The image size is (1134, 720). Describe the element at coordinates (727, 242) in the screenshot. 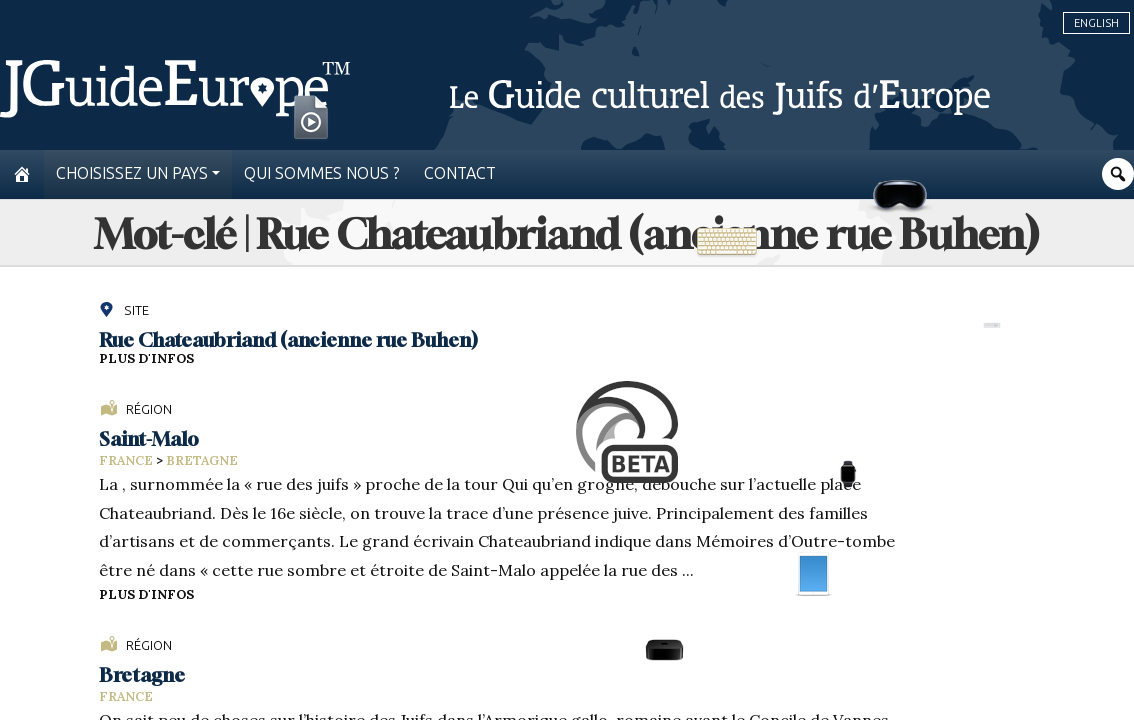

I see `indicates keyboard with yellow backlighting enabled` at that location.